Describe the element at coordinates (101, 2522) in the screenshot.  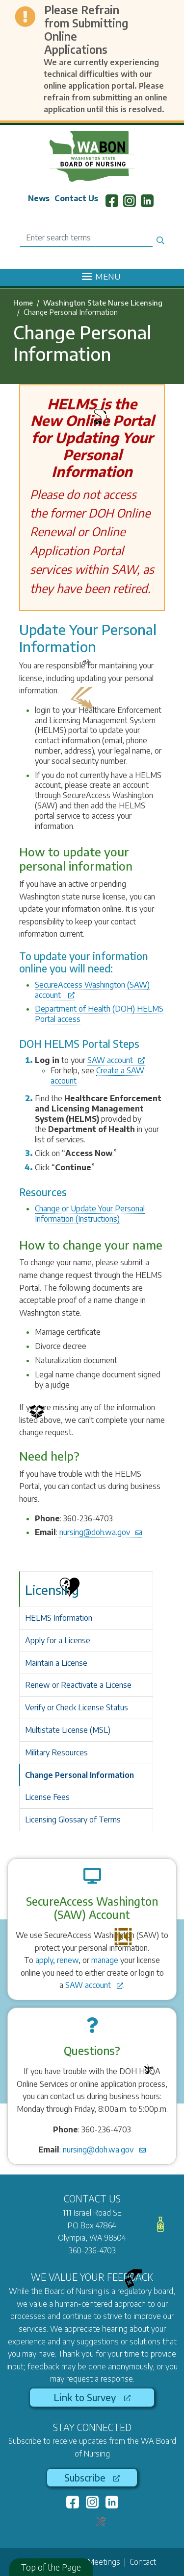
I see `access combat or battle features` at that location.